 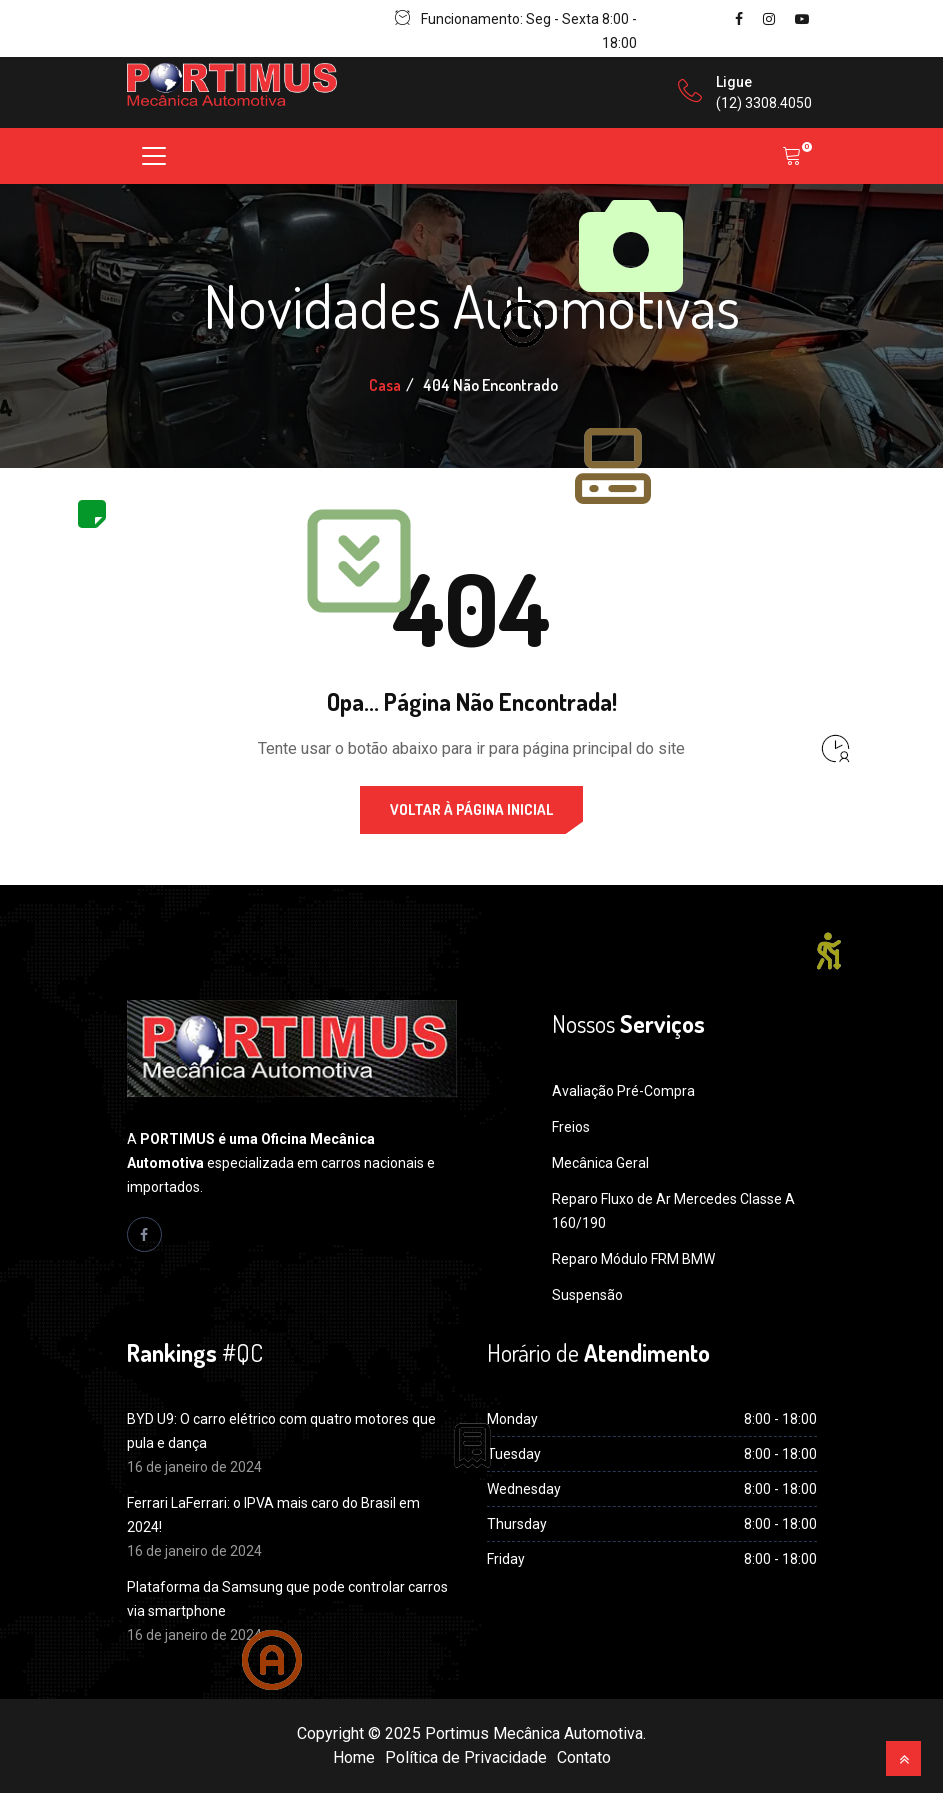 I want to click on create a new note, so click(x=92, y=514).